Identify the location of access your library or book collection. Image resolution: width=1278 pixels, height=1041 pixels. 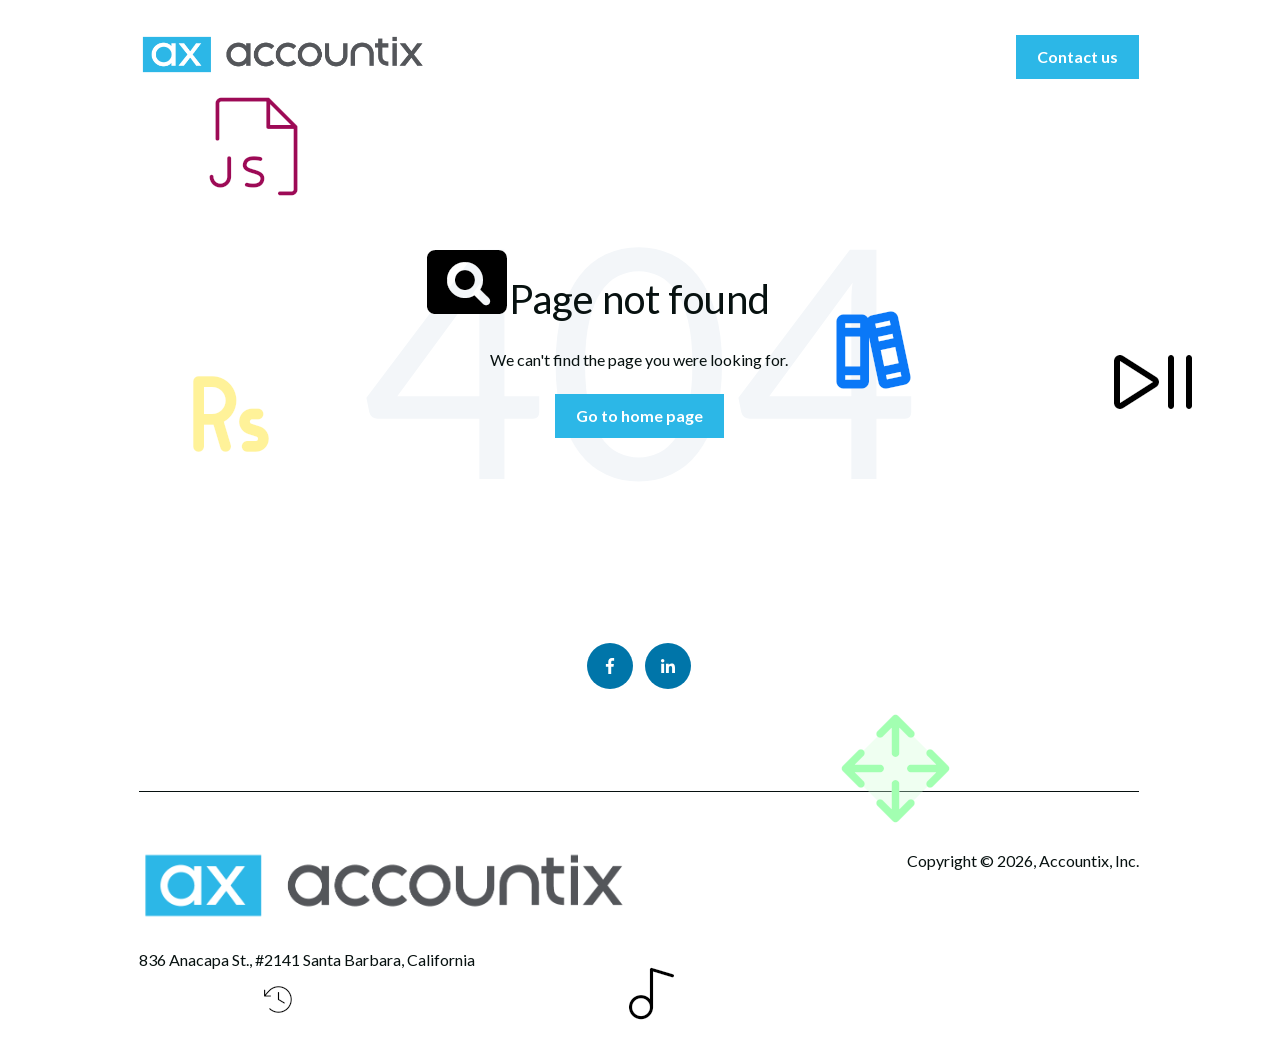
(870, 351).